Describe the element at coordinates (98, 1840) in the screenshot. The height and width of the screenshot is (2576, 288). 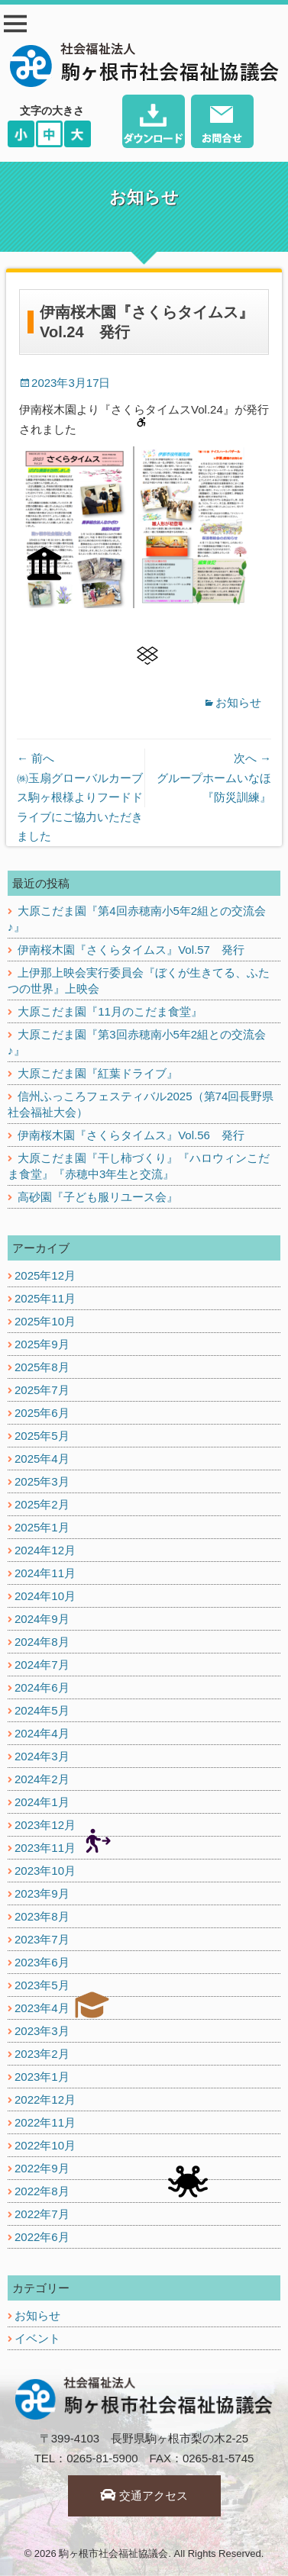
I see `exit or leave current area` at that location.